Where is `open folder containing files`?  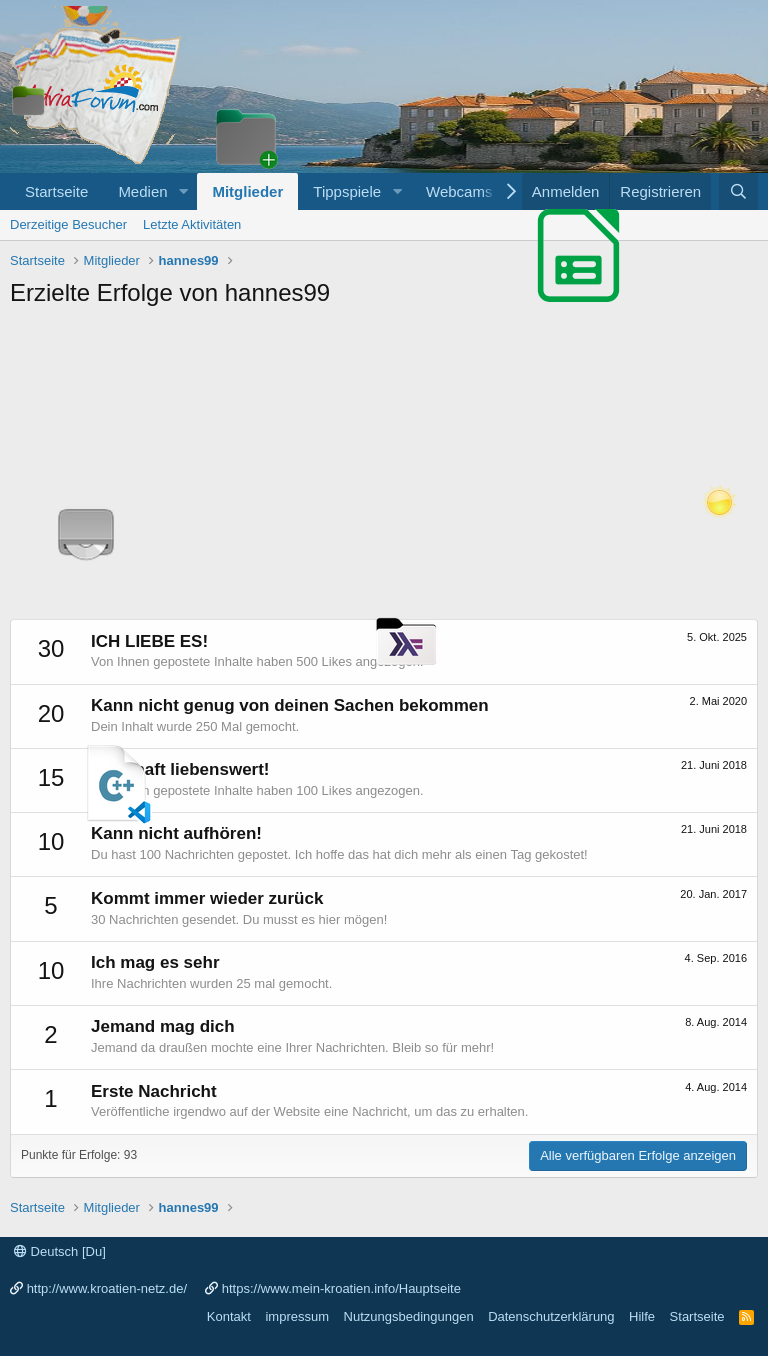 open folder containing files is located at coordinates (28, 100).